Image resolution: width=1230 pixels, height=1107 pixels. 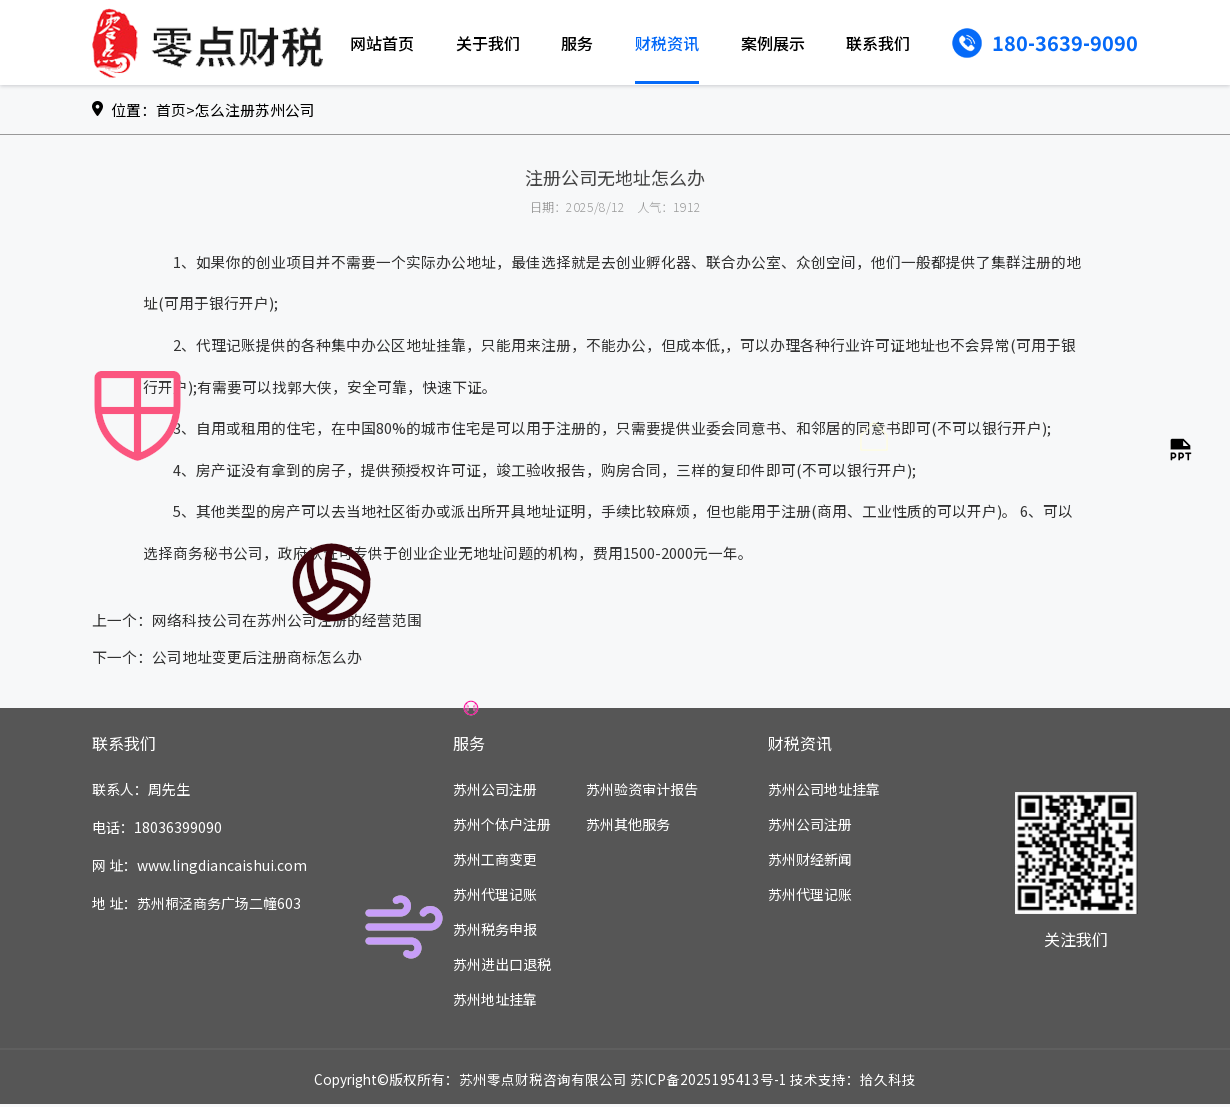 What do you see at coordinates (404, 927) in the screenshot?
I see `view current wind conditions` at bounding box center [404, 927].